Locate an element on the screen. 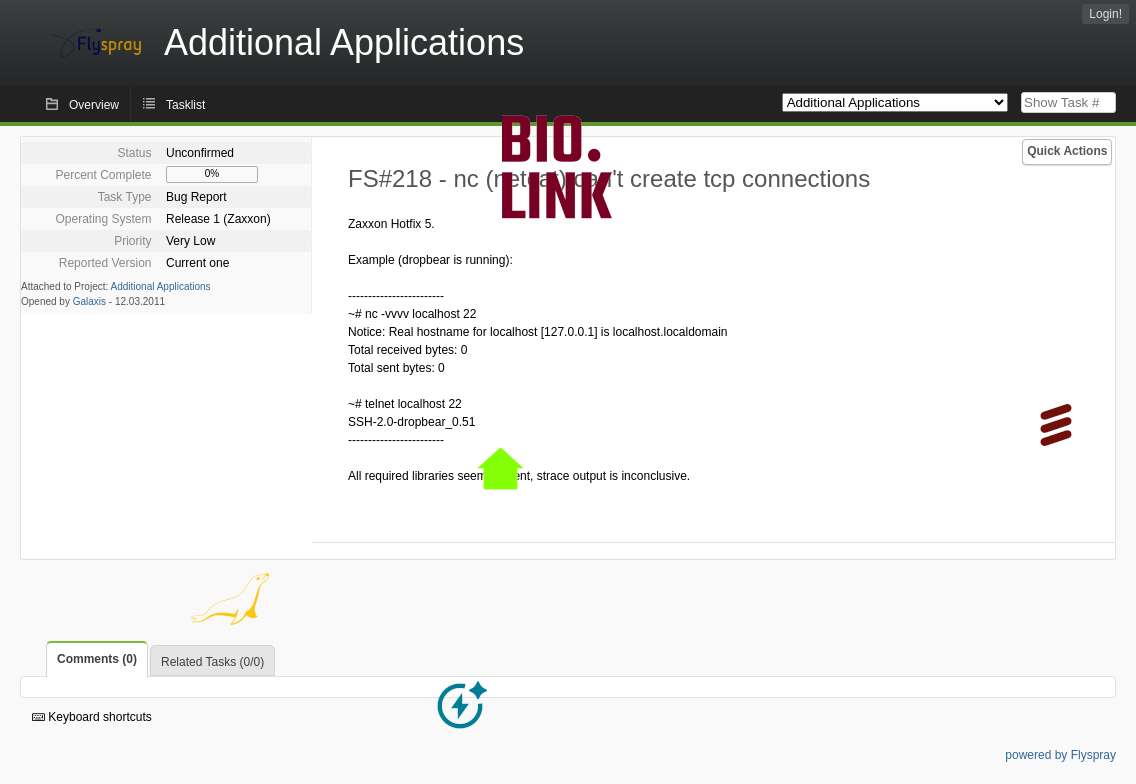  navigate to home screen is located at coordinates (500, 470).